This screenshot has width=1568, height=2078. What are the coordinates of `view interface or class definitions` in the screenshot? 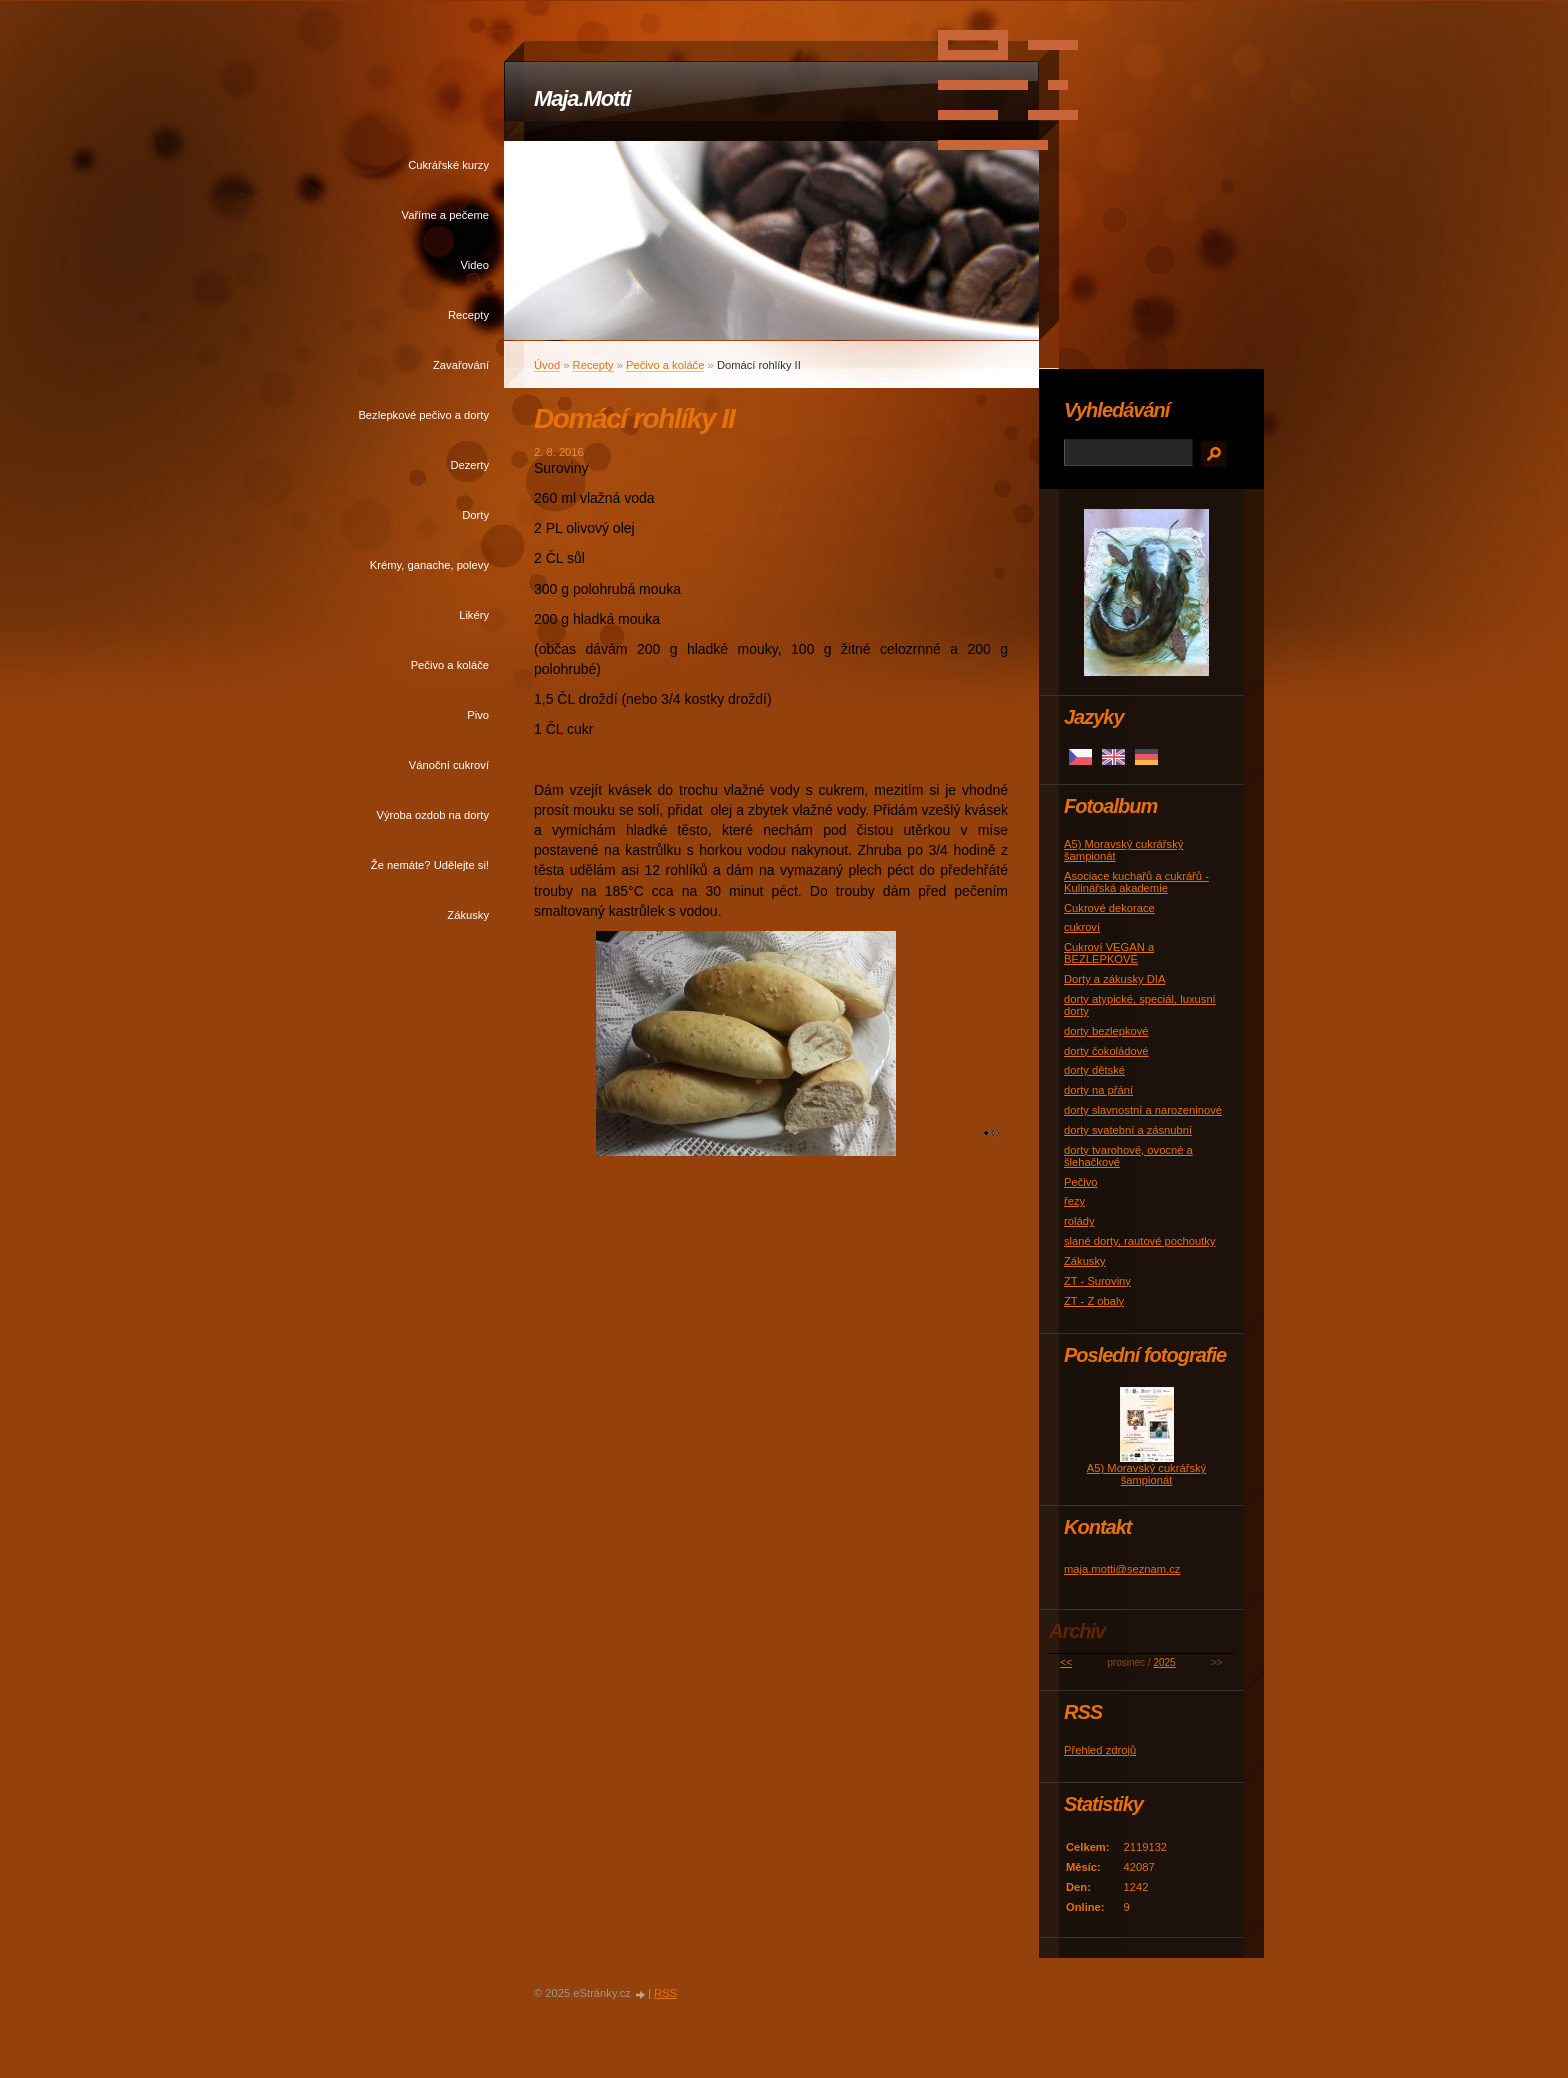 It's located at (991, 1133).